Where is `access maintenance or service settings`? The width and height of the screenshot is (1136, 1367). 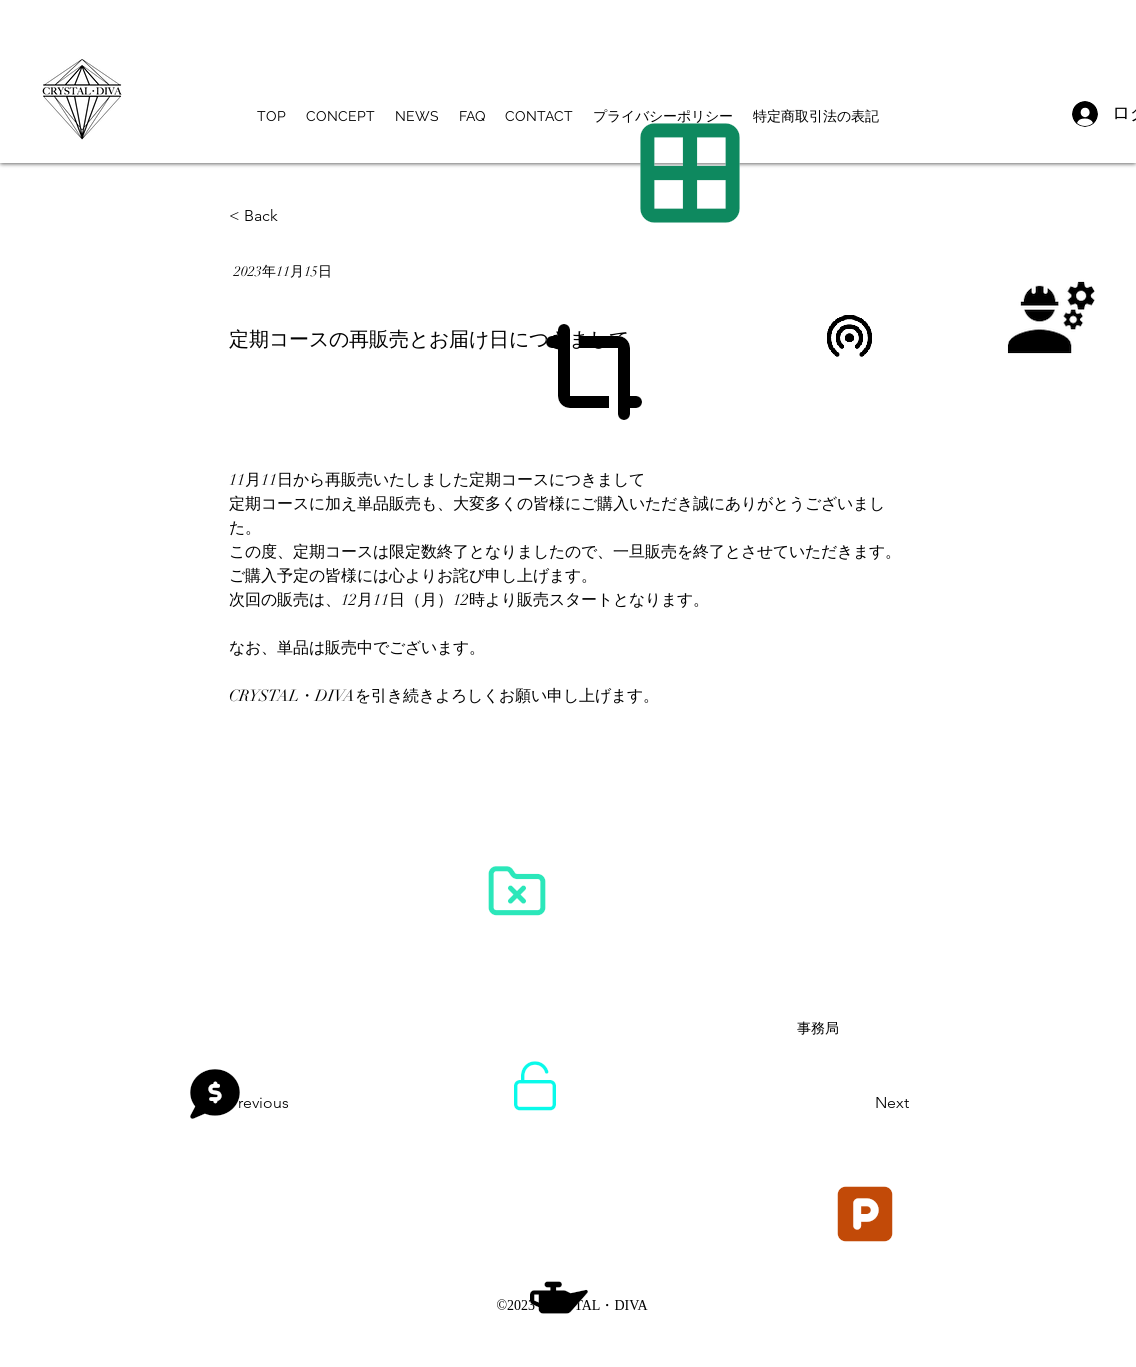 access maintenance or service settings is located at coordinates (559, 1299).